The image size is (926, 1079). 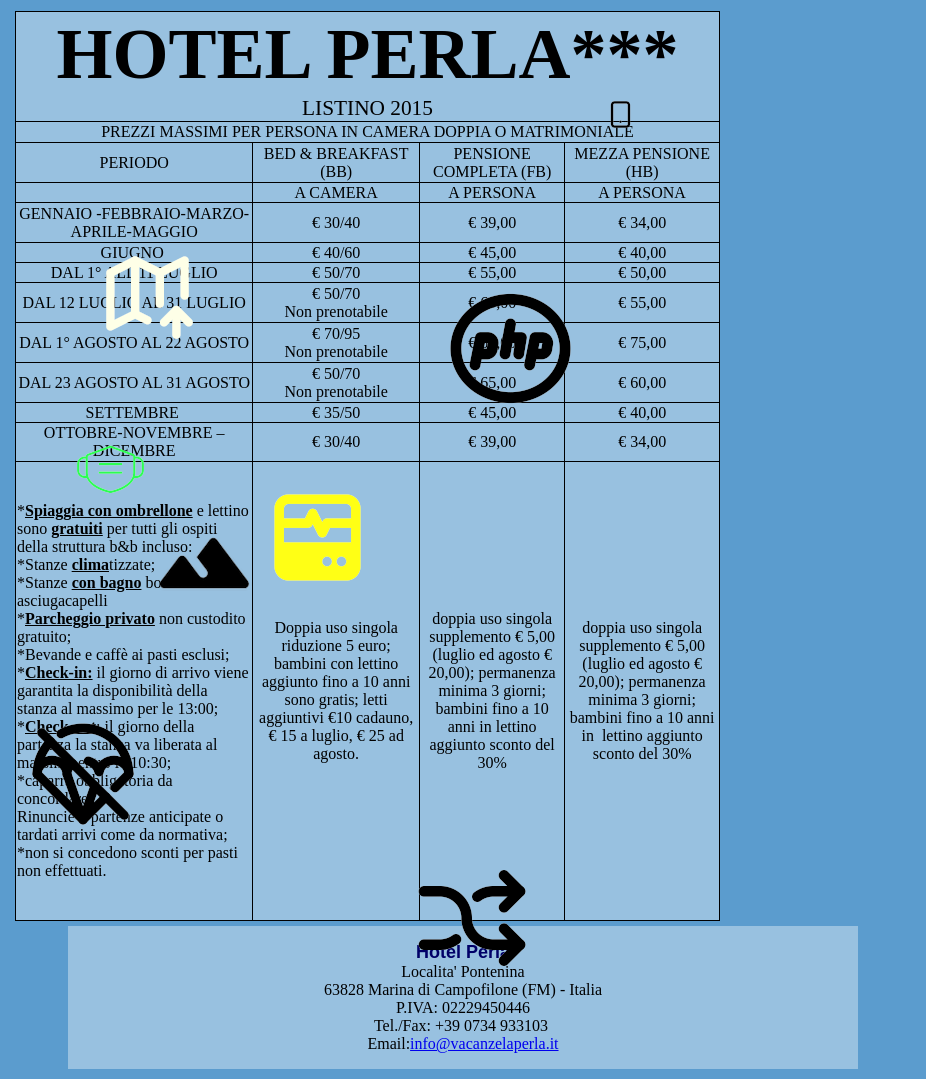 I want to click on access mobile device settings, so click(x=620, y=114).